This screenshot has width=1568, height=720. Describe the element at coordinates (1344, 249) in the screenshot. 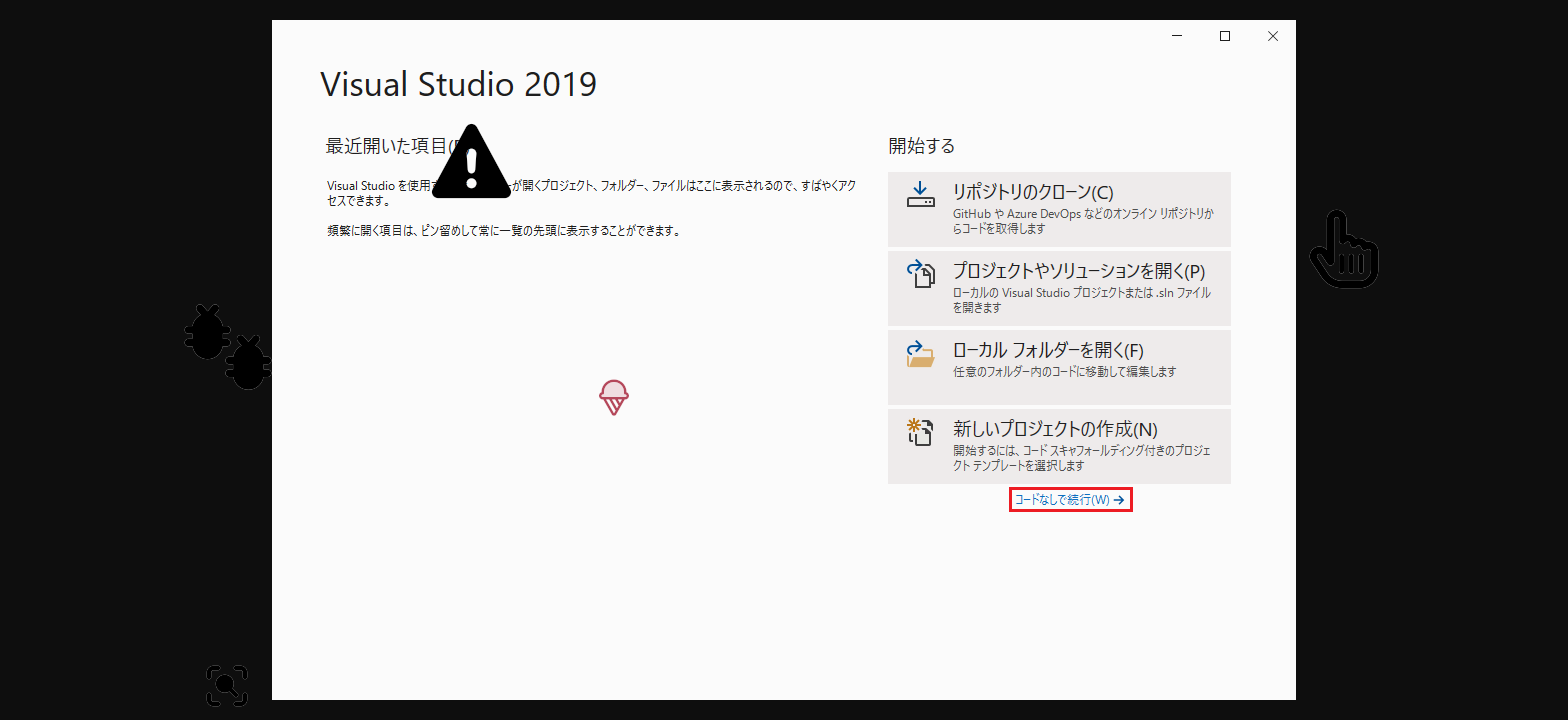

I see `tap or click to select` at that location.